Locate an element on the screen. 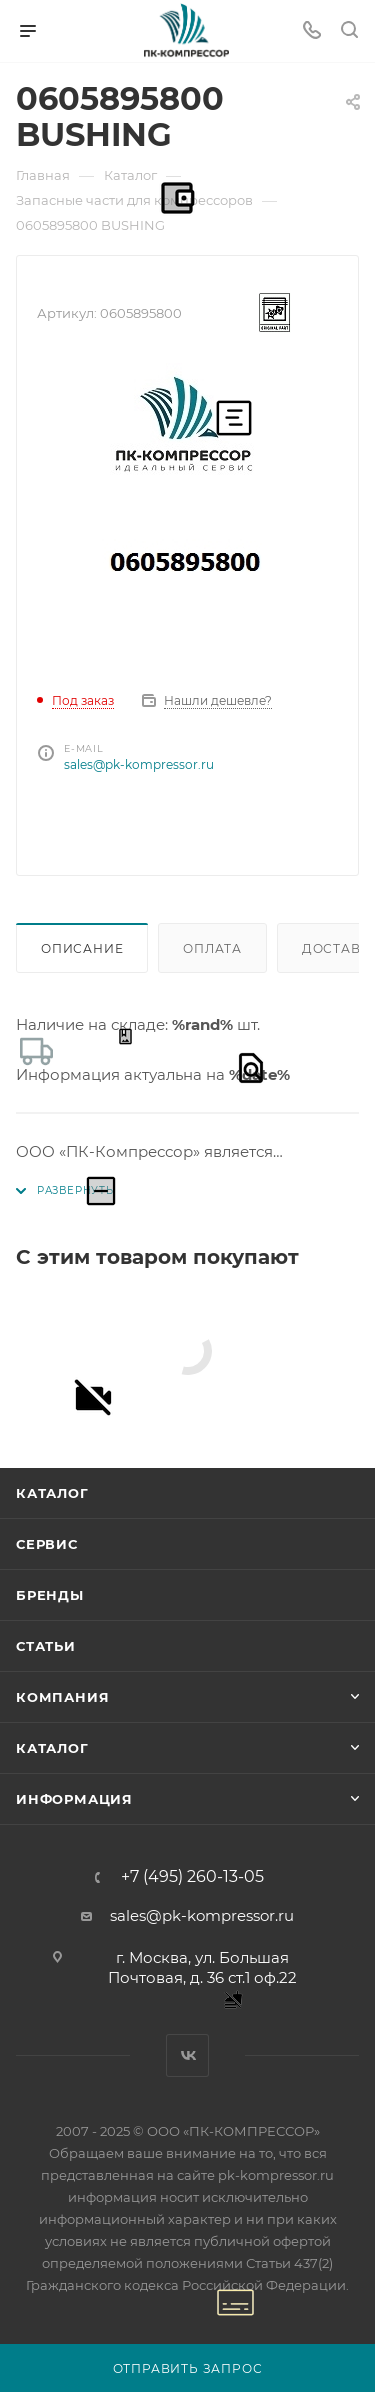  camera is currently disabled or off is located at coordinates (93, 1398).